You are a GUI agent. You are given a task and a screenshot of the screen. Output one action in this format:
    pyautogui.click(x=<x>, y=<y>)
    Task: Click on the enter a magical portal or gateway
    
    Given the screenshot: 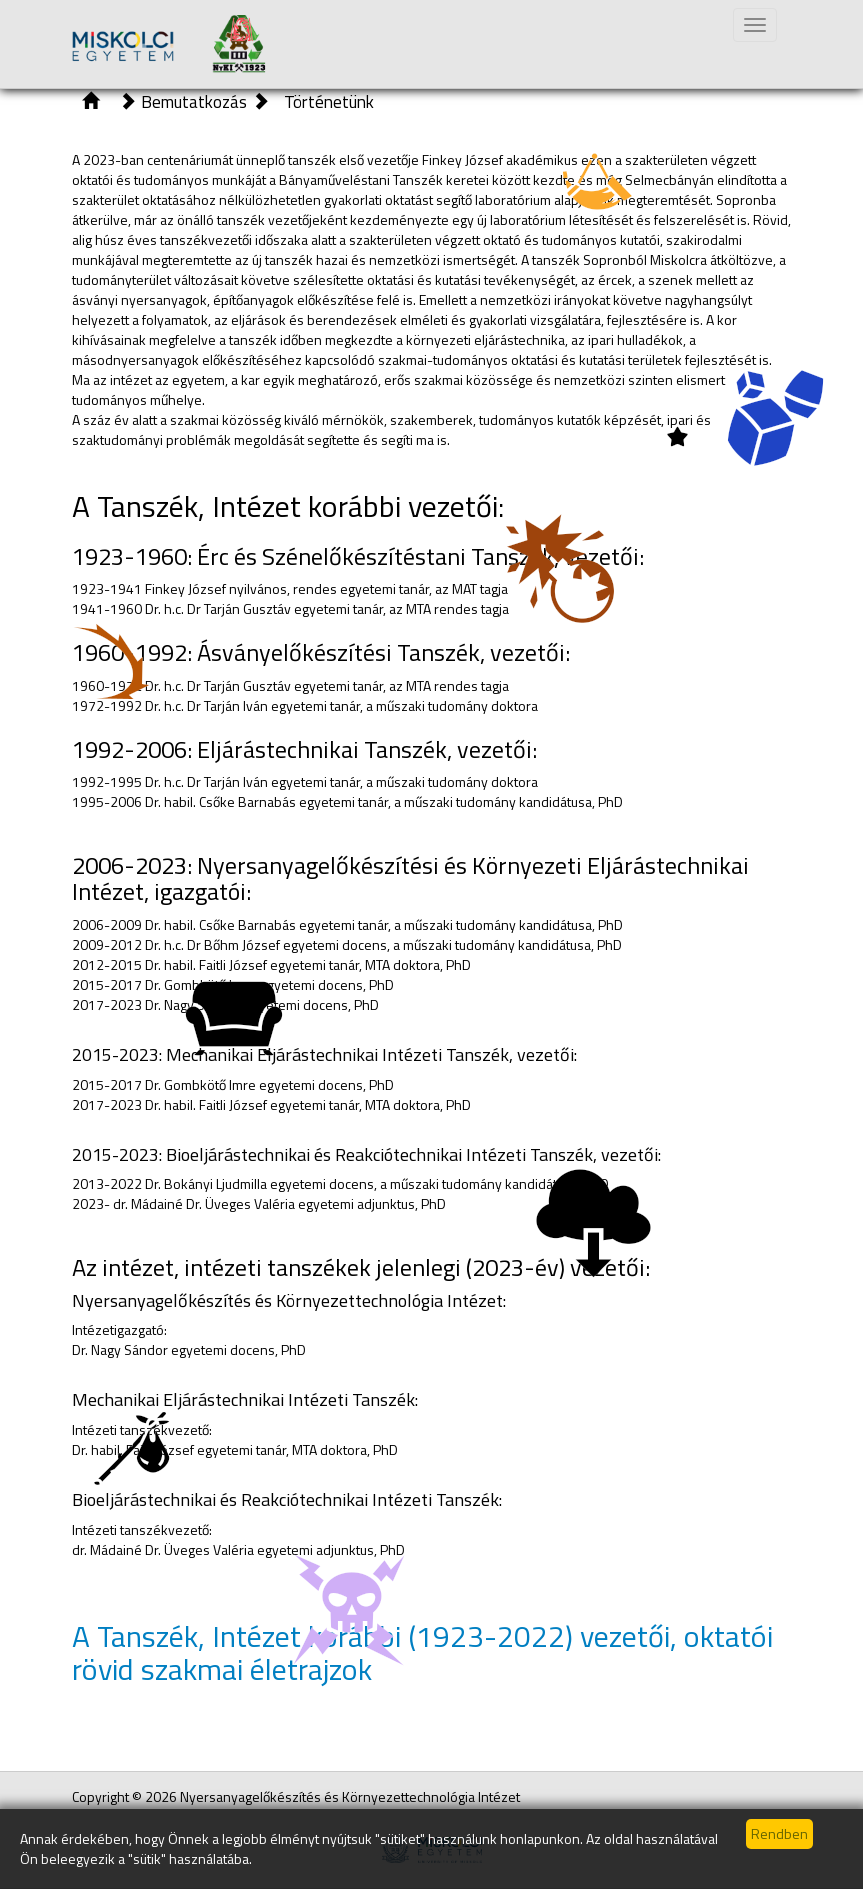 What is the action you would take?
    pyautogui.click(x=241, y=29)
    